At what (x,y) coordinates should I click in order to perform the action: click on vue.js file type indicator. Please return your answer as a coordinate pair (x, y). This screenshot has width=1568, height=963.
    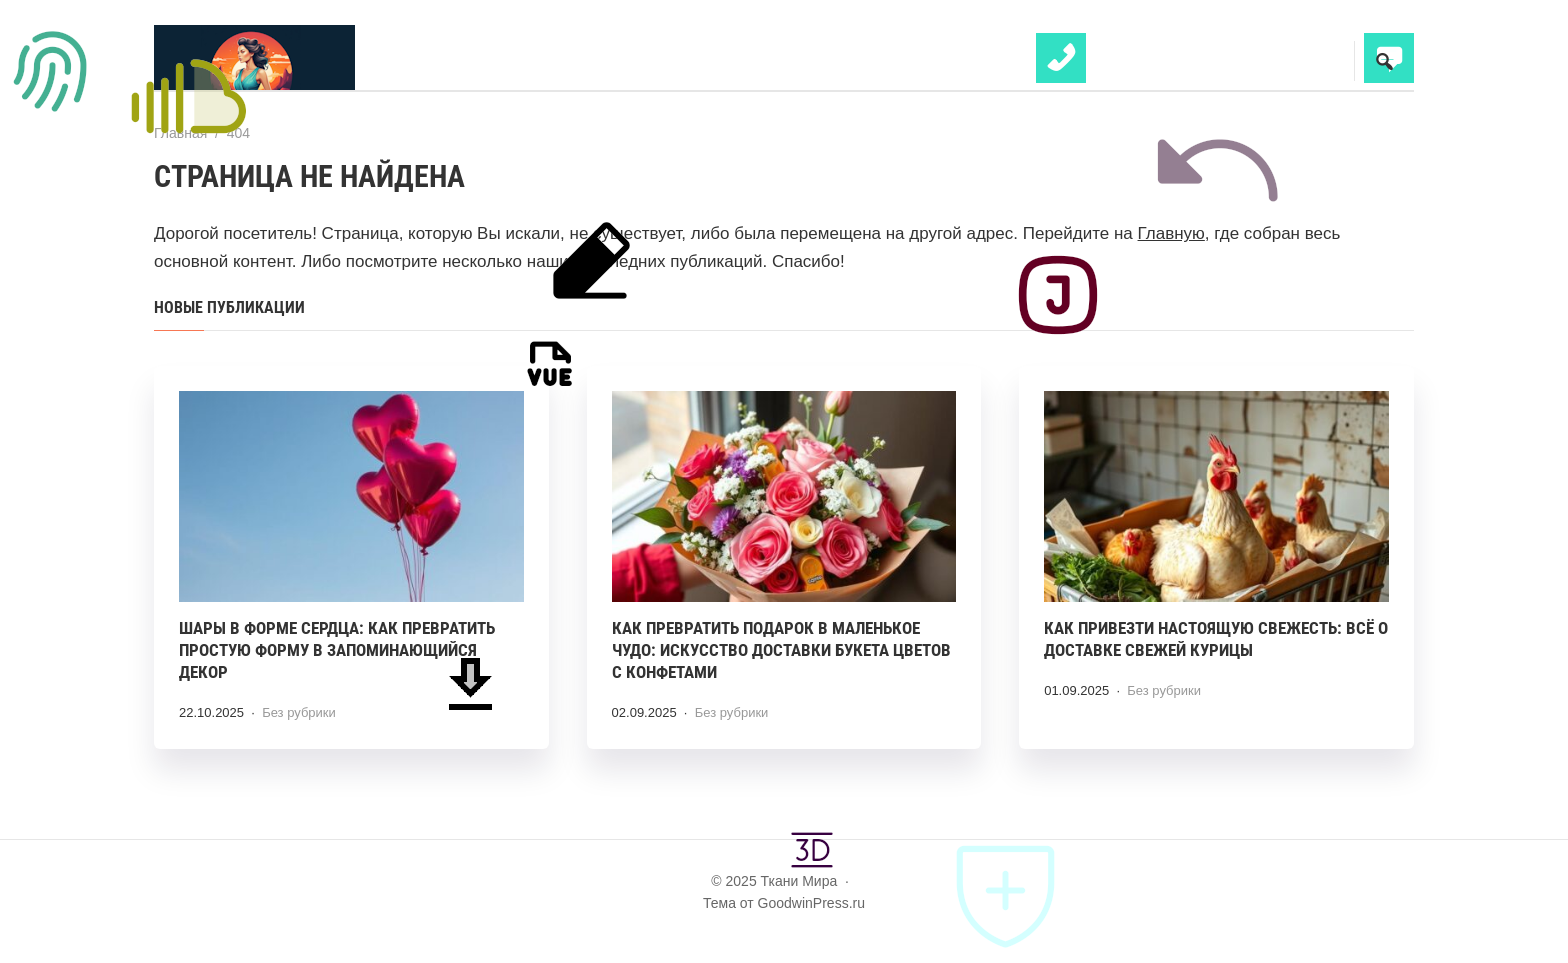
    Looking at the image, I should click on (550, 365).